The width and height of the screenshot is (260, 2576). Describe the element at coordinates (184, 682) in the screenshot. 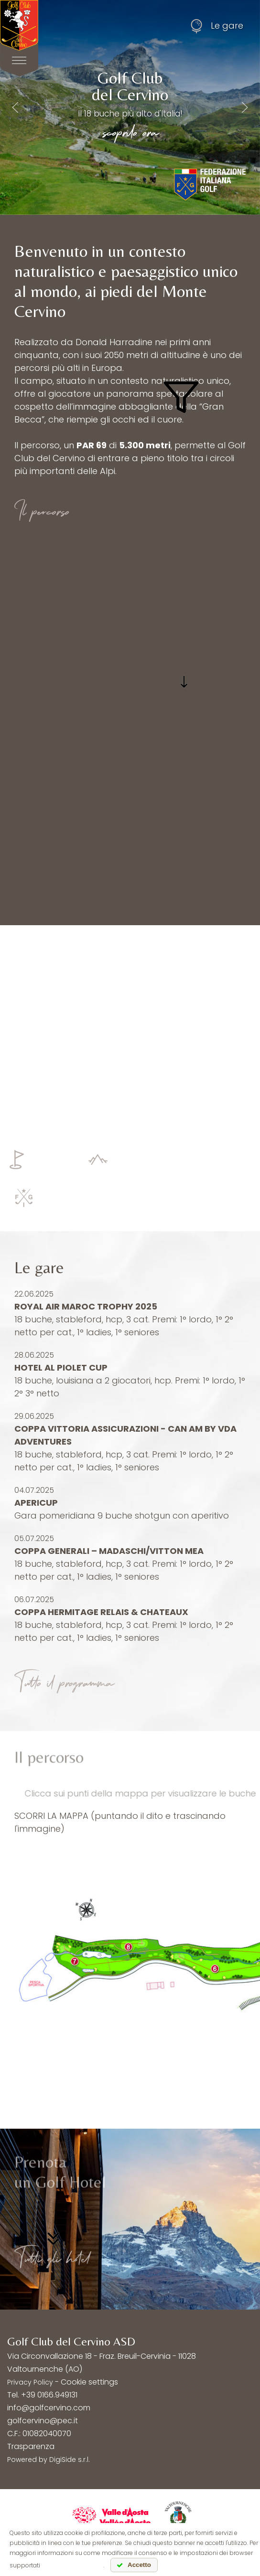

I see `scroll down or view more content` at that location.